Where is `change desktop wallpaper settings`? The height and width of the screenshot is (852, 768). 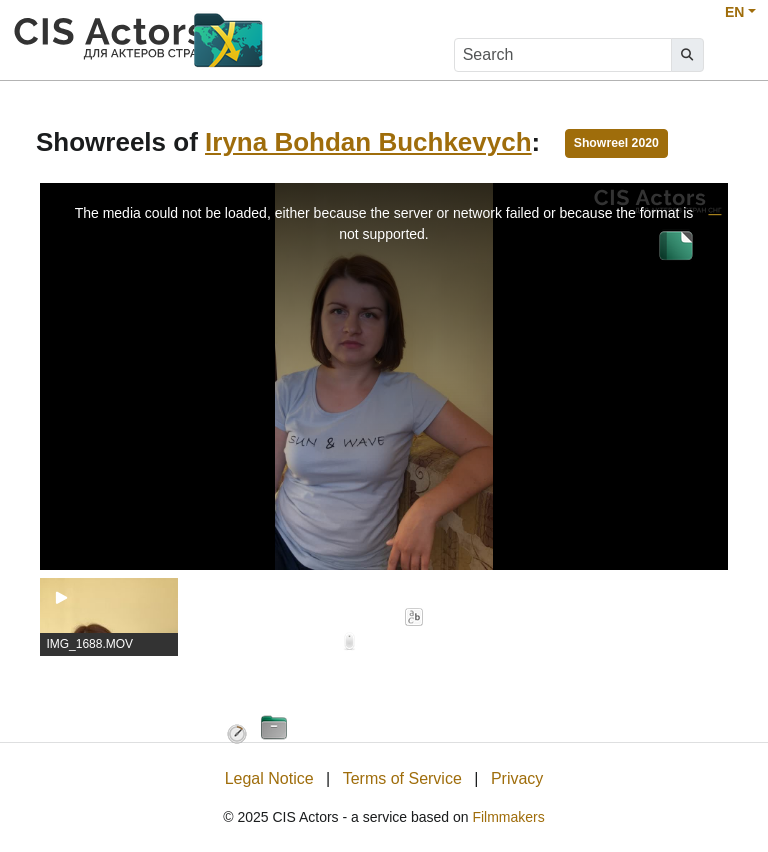
change desktop wallpaper settings is located at coordinates (676, 245).